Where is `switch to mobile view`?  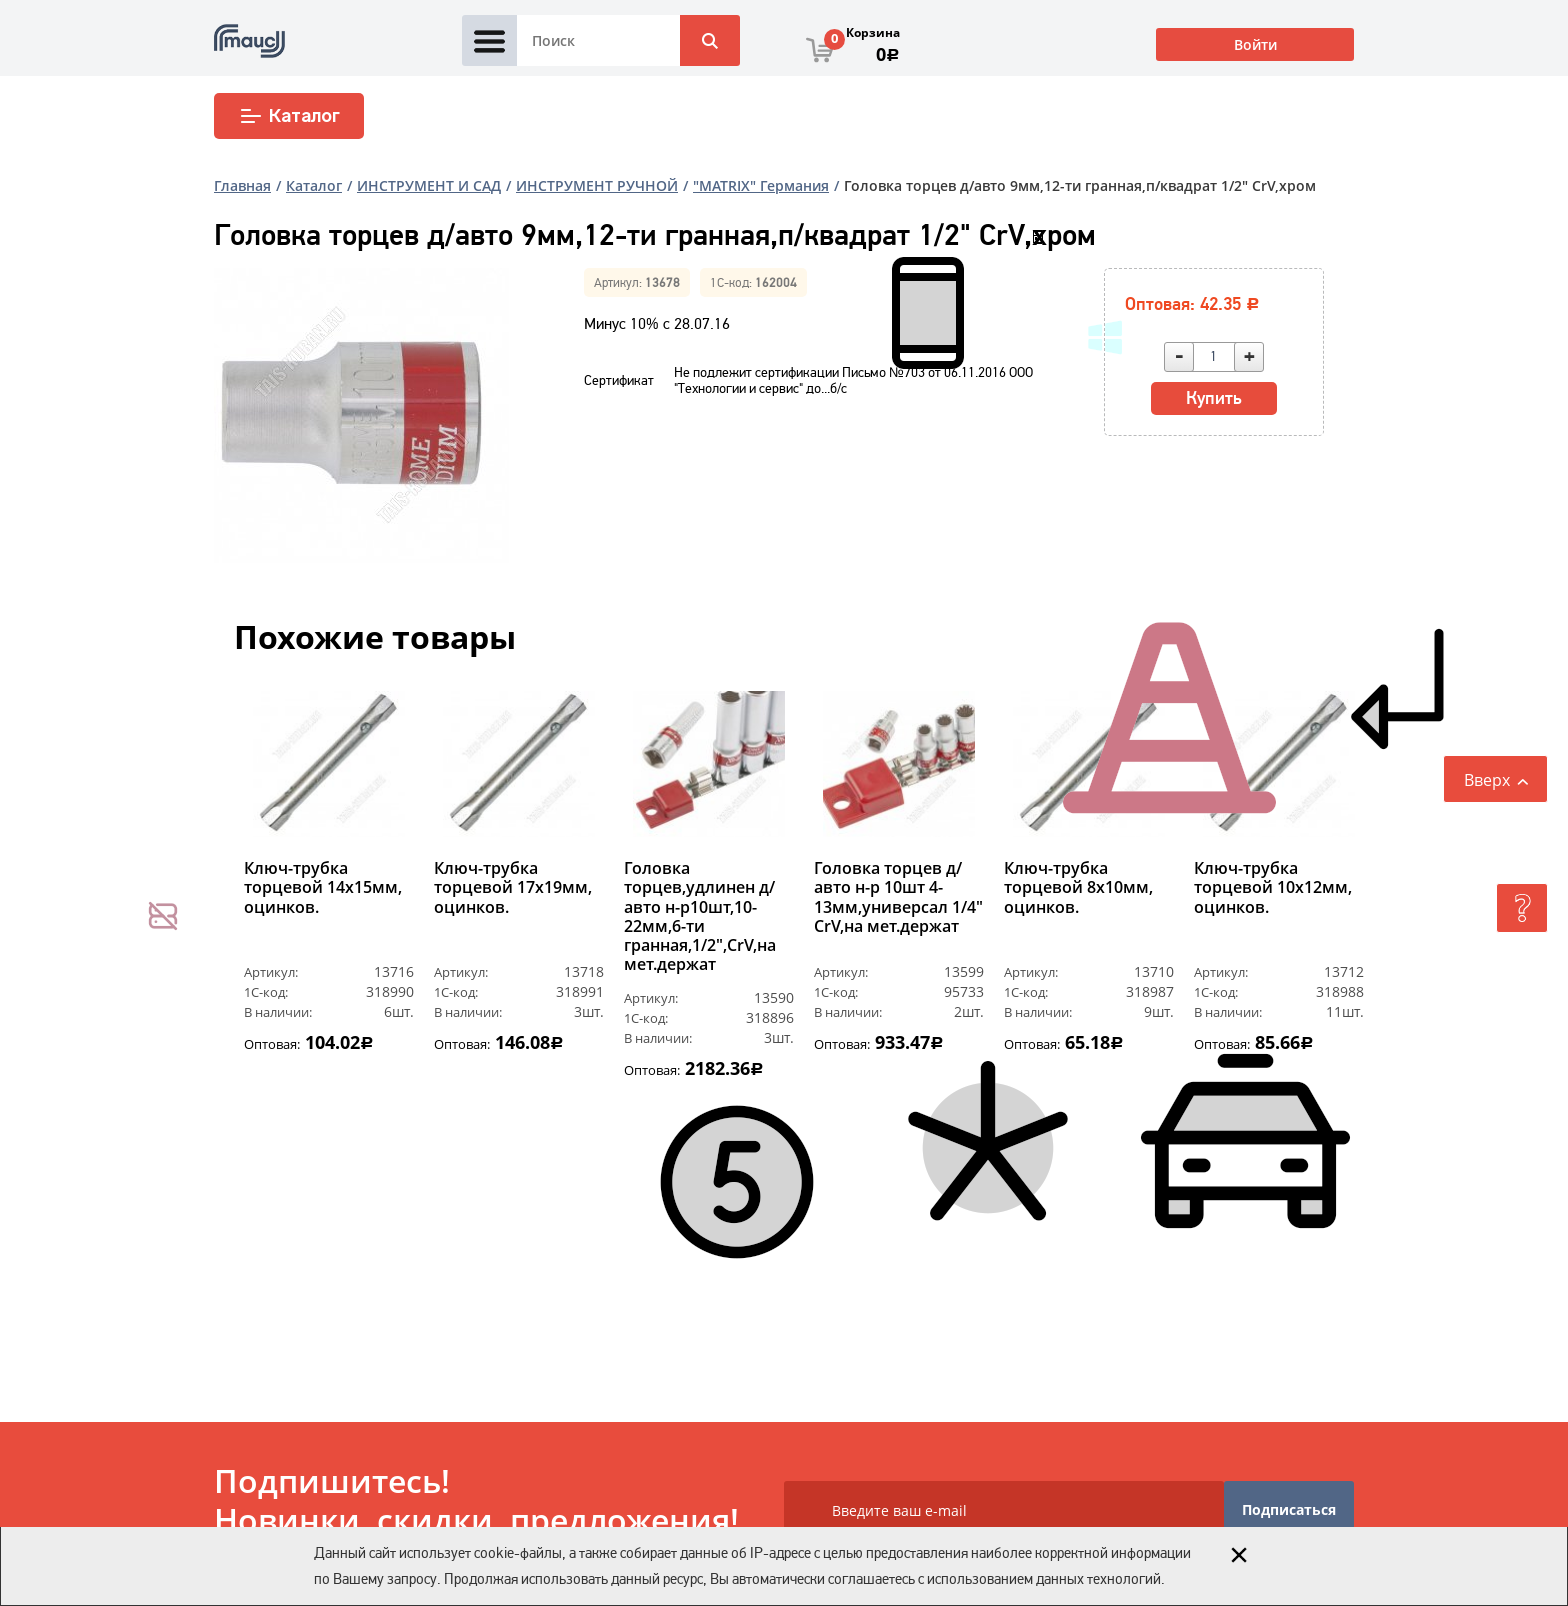
switch to mobile view is located at coordinates (928, 313).